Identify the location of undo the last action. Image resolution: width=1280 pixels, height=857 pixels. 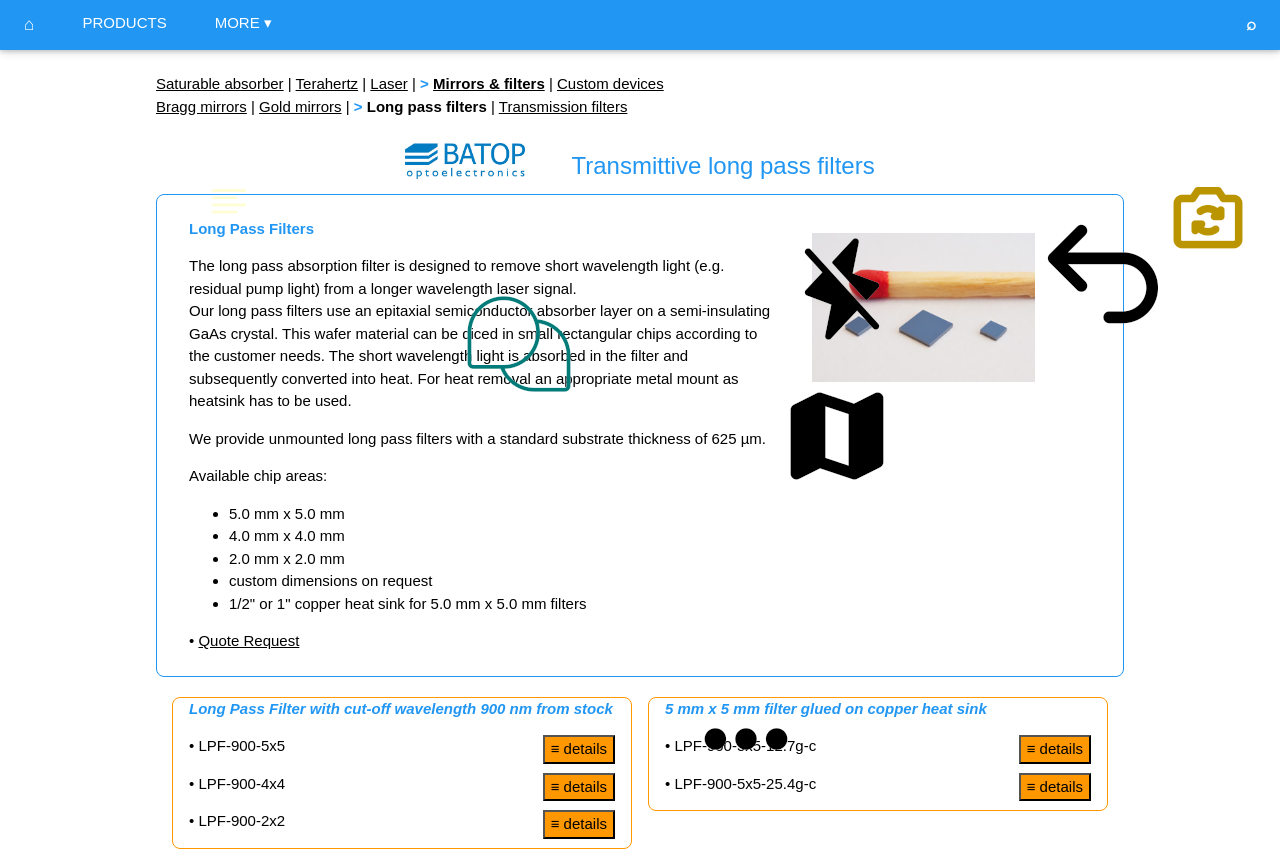
(1103, 276).